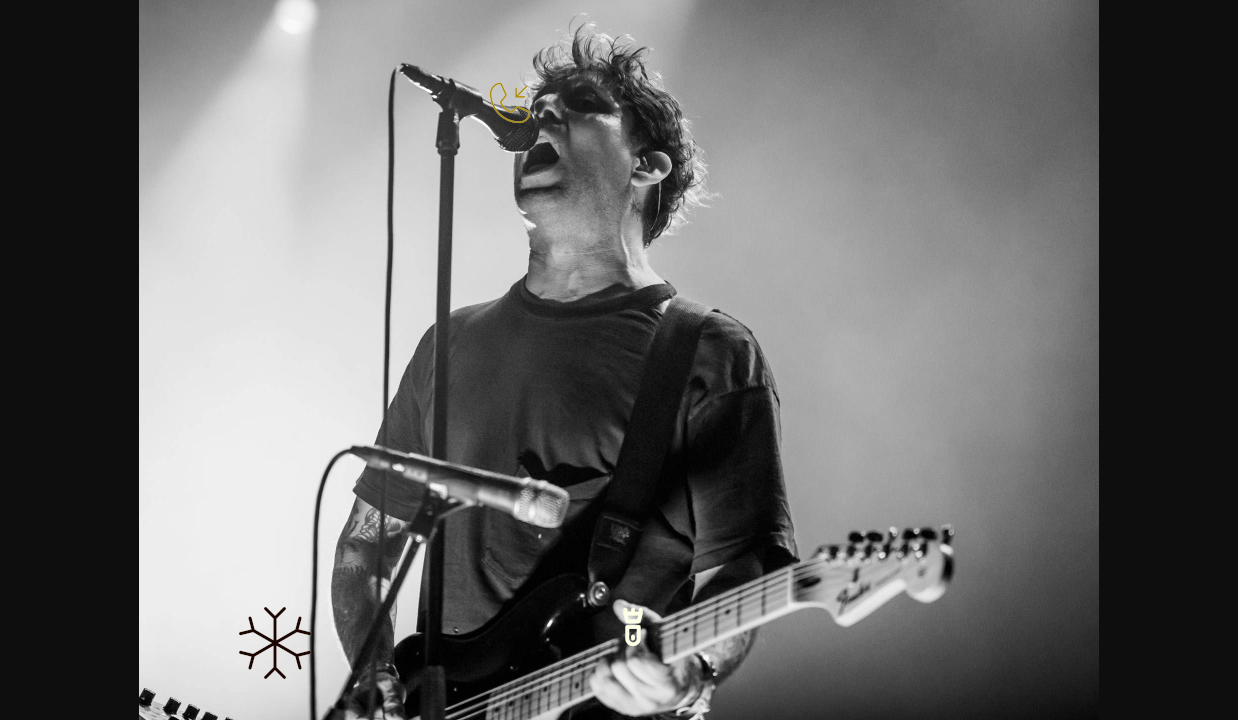 The image size is (1238, 720). What do you see at coordinates (511, 102) in the screenshot?
I see `incoming call notification` at bounding box center [511, 102].